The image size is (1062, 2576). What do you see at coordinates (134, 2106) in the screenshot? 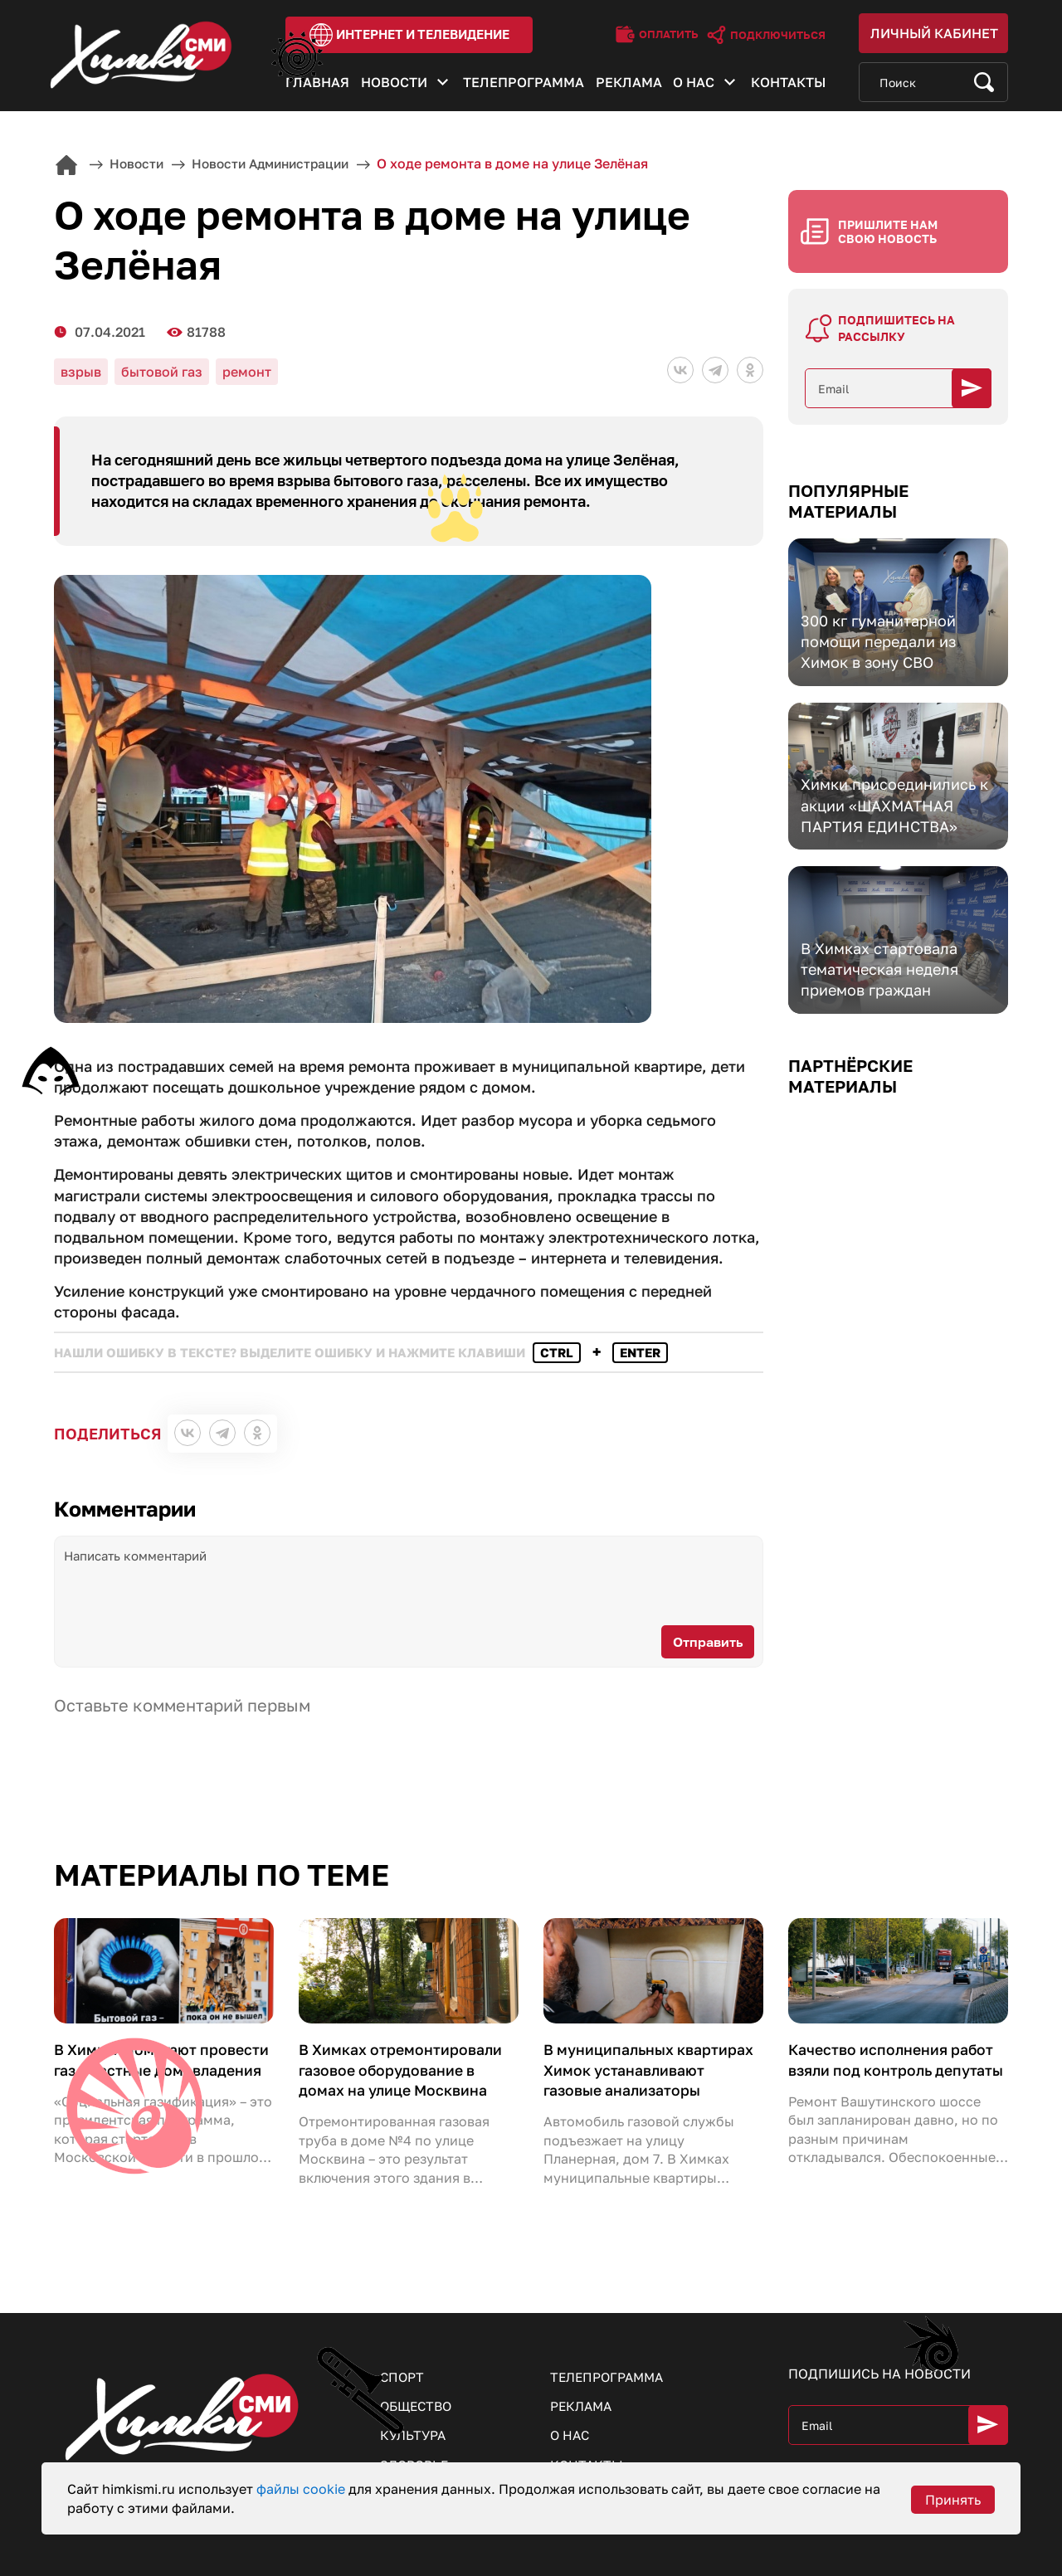
I see `view surveillance or monitoring status` at bounding box center [134, 2106].